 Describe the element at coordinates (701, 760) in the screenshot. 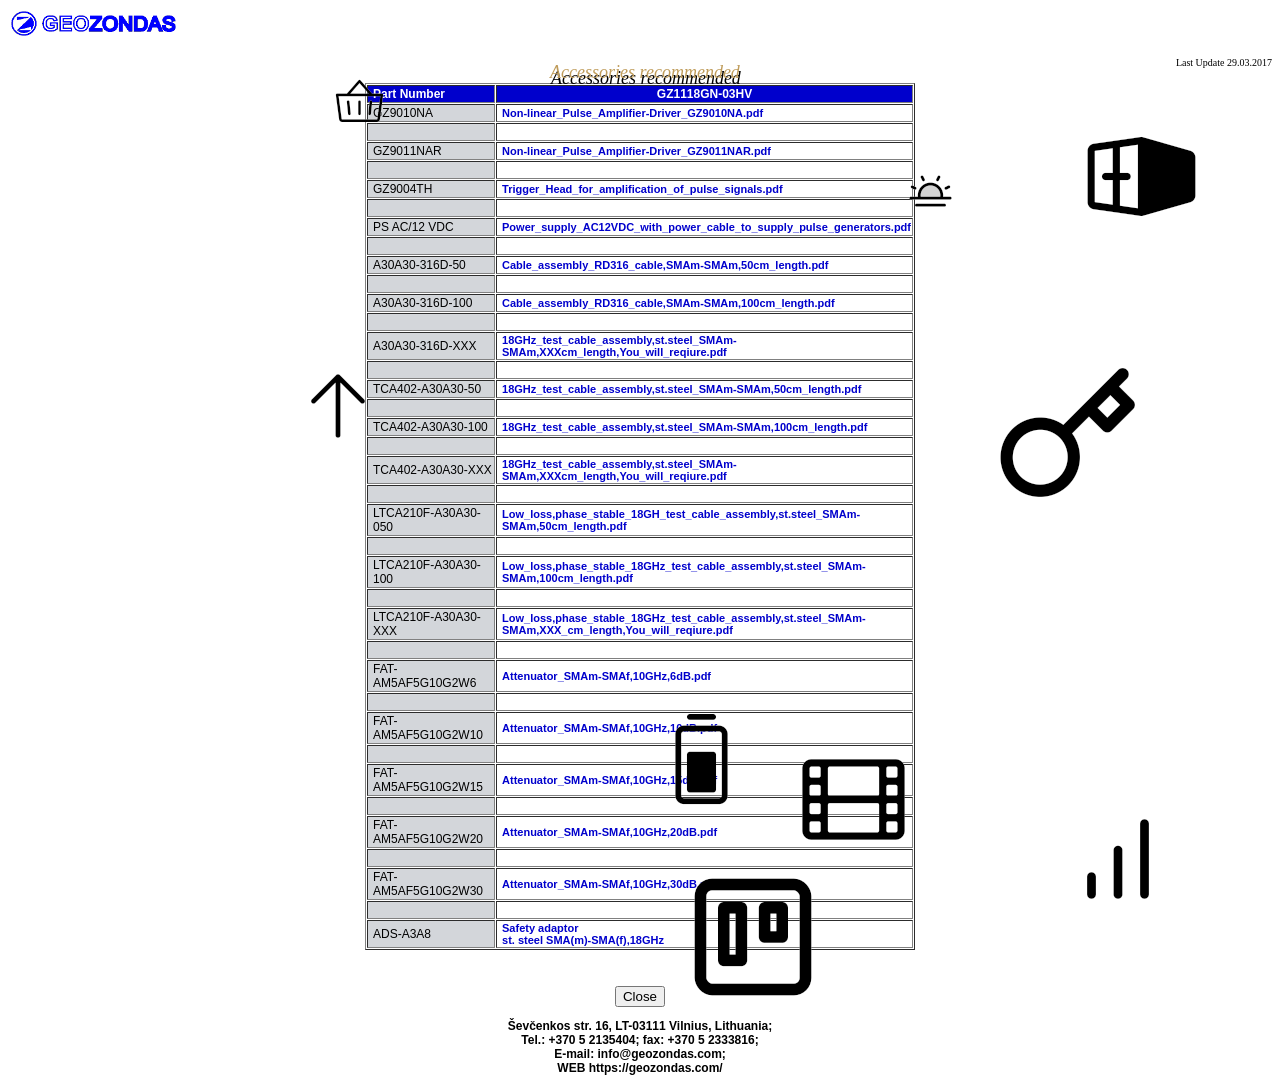

I see `indicates high battery level` at that location.